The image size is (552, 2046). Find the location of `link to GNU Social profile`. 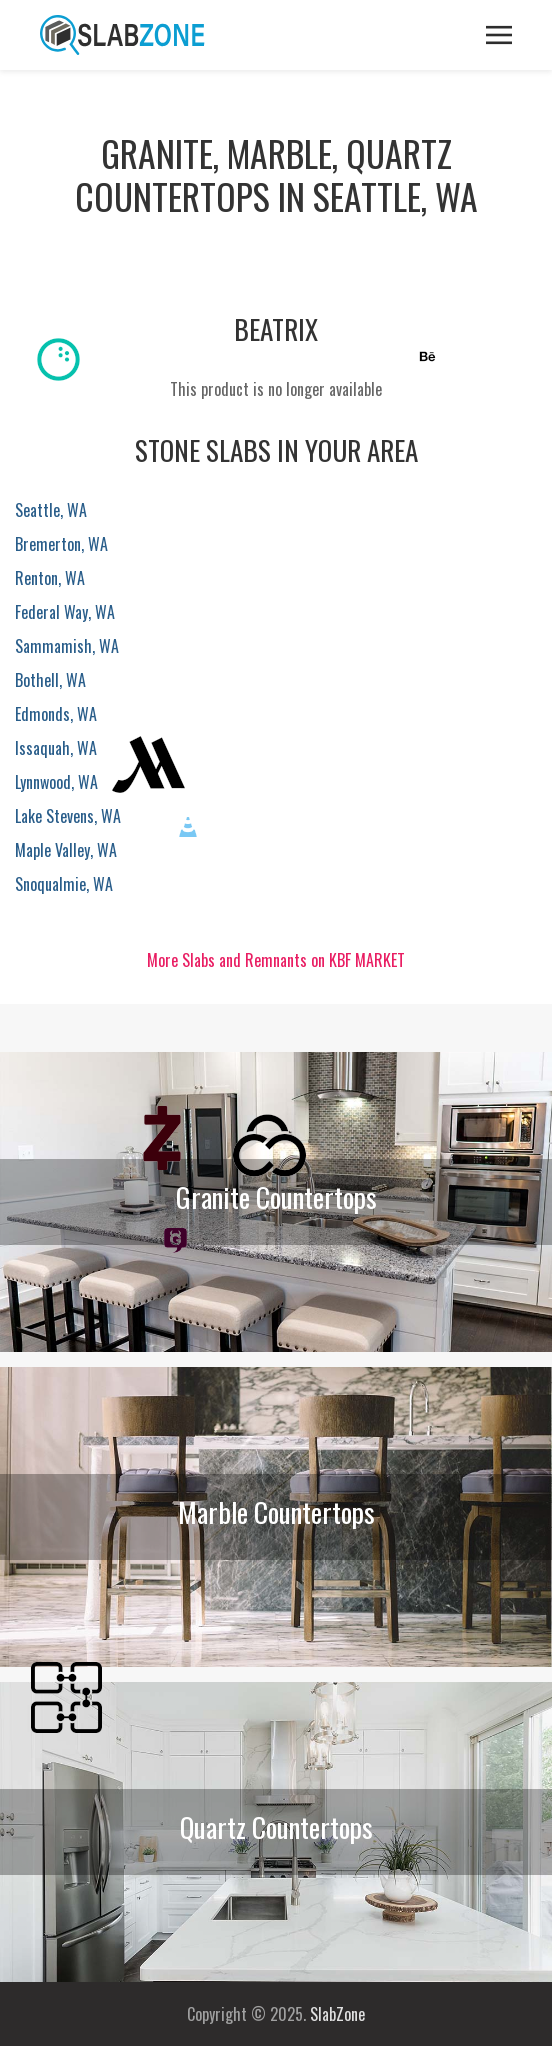

link to GNU Social profile is located at coordinates (175, 1240).